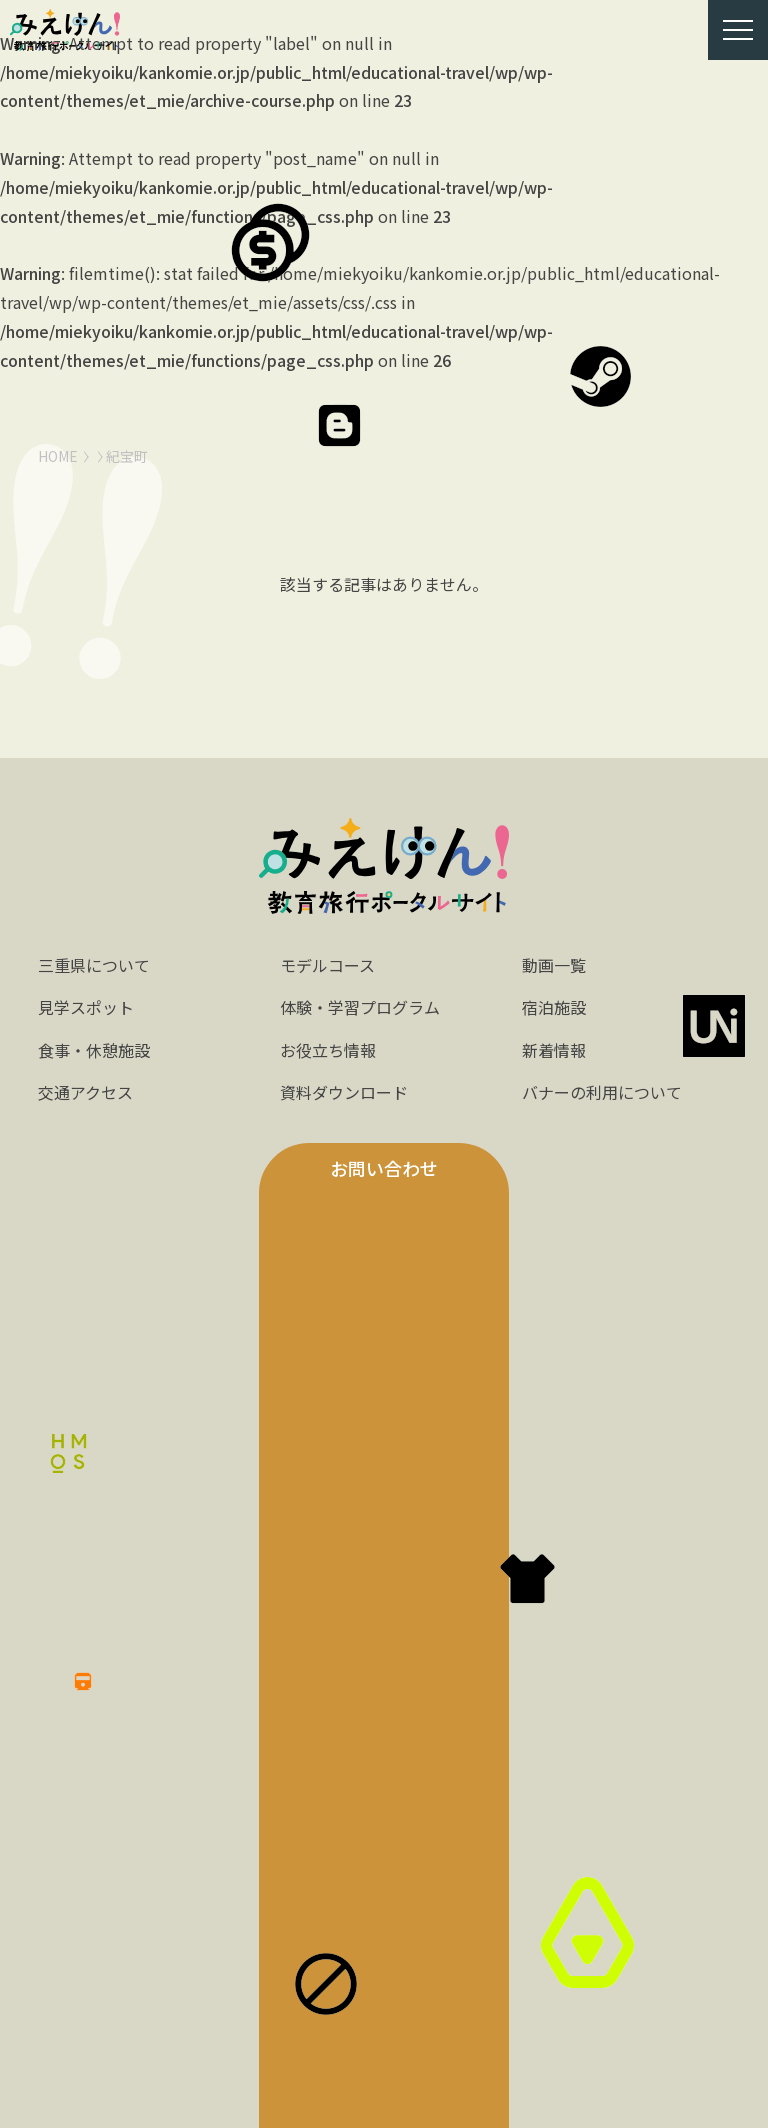  Describe the element at coordinates (527, 1578) in the screenshot. I see `browse clothing or apparel products` at that location.